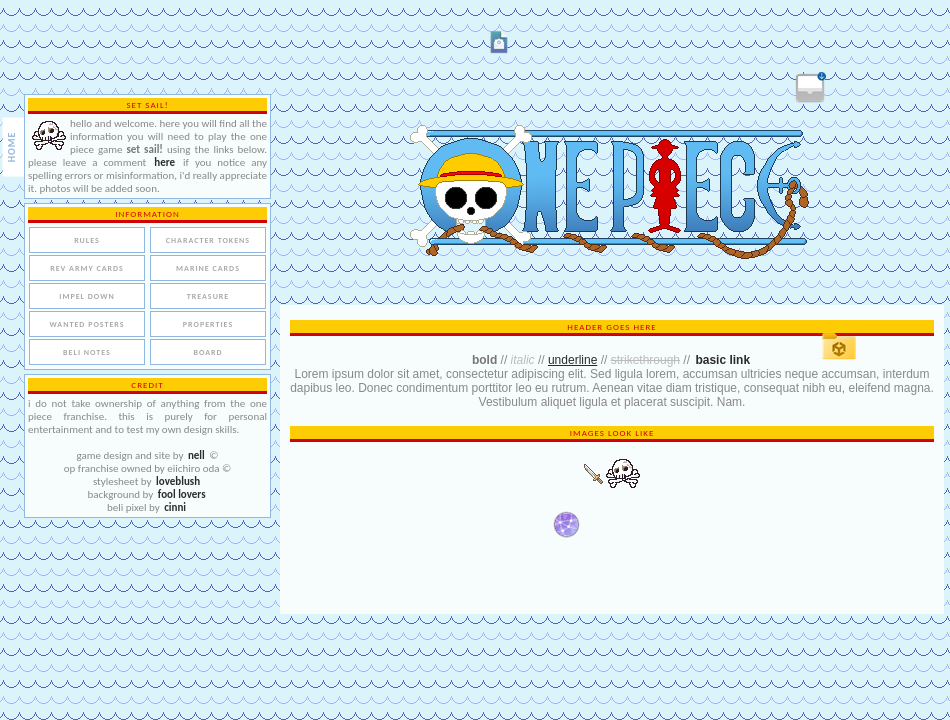  I want to click on microsoft outlook email file, so click(499, 42).